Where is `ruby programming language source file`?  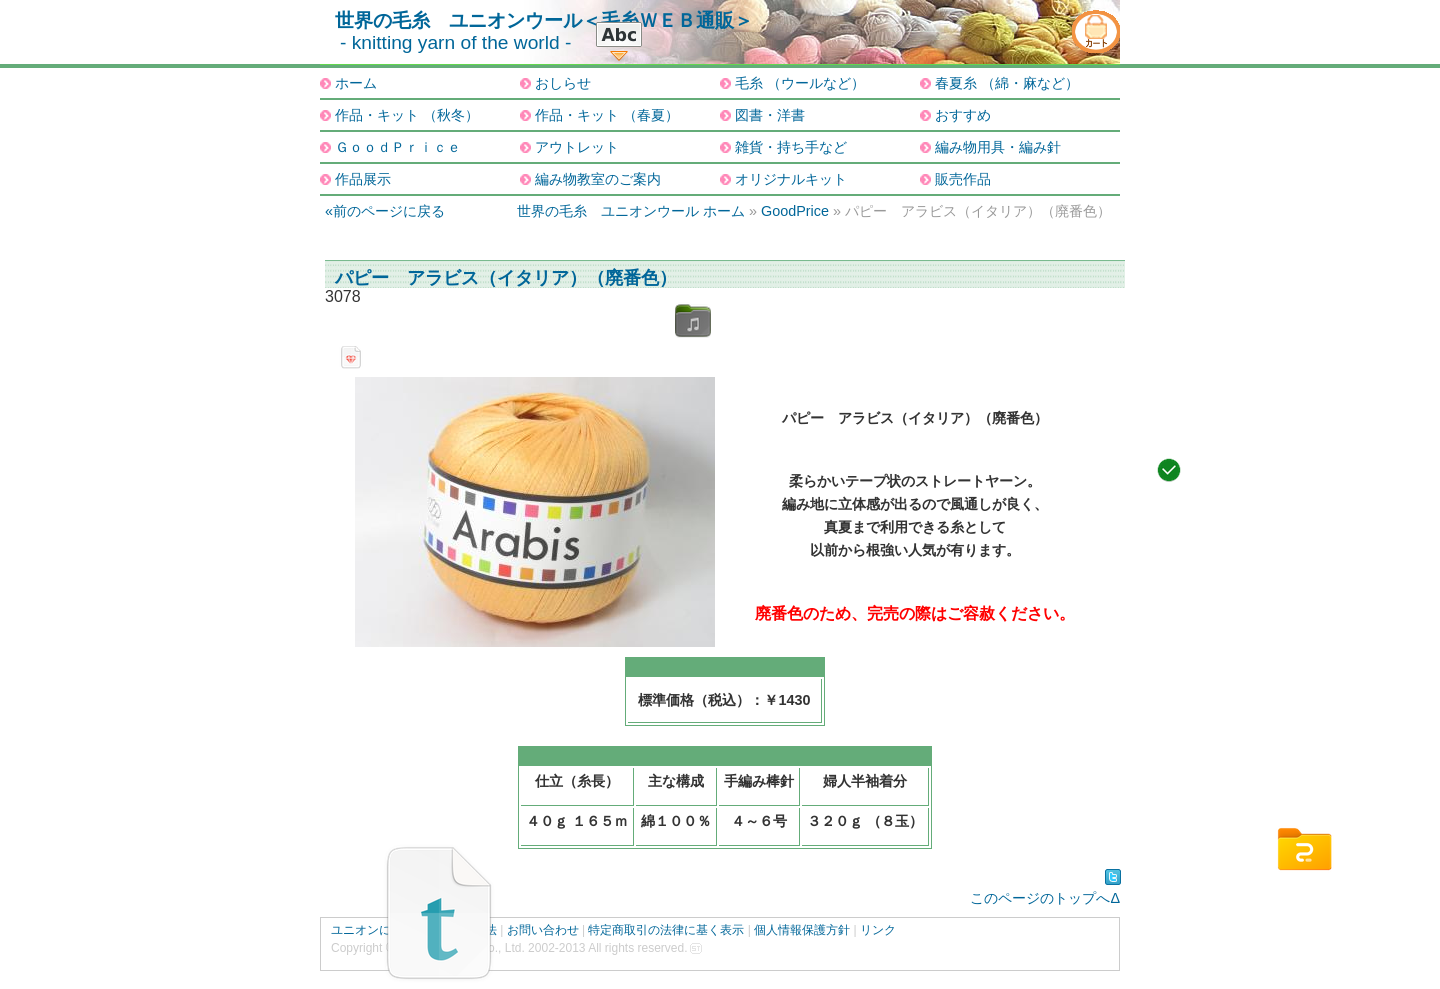
ruby programming language source file is located at coordinates (351, 357).